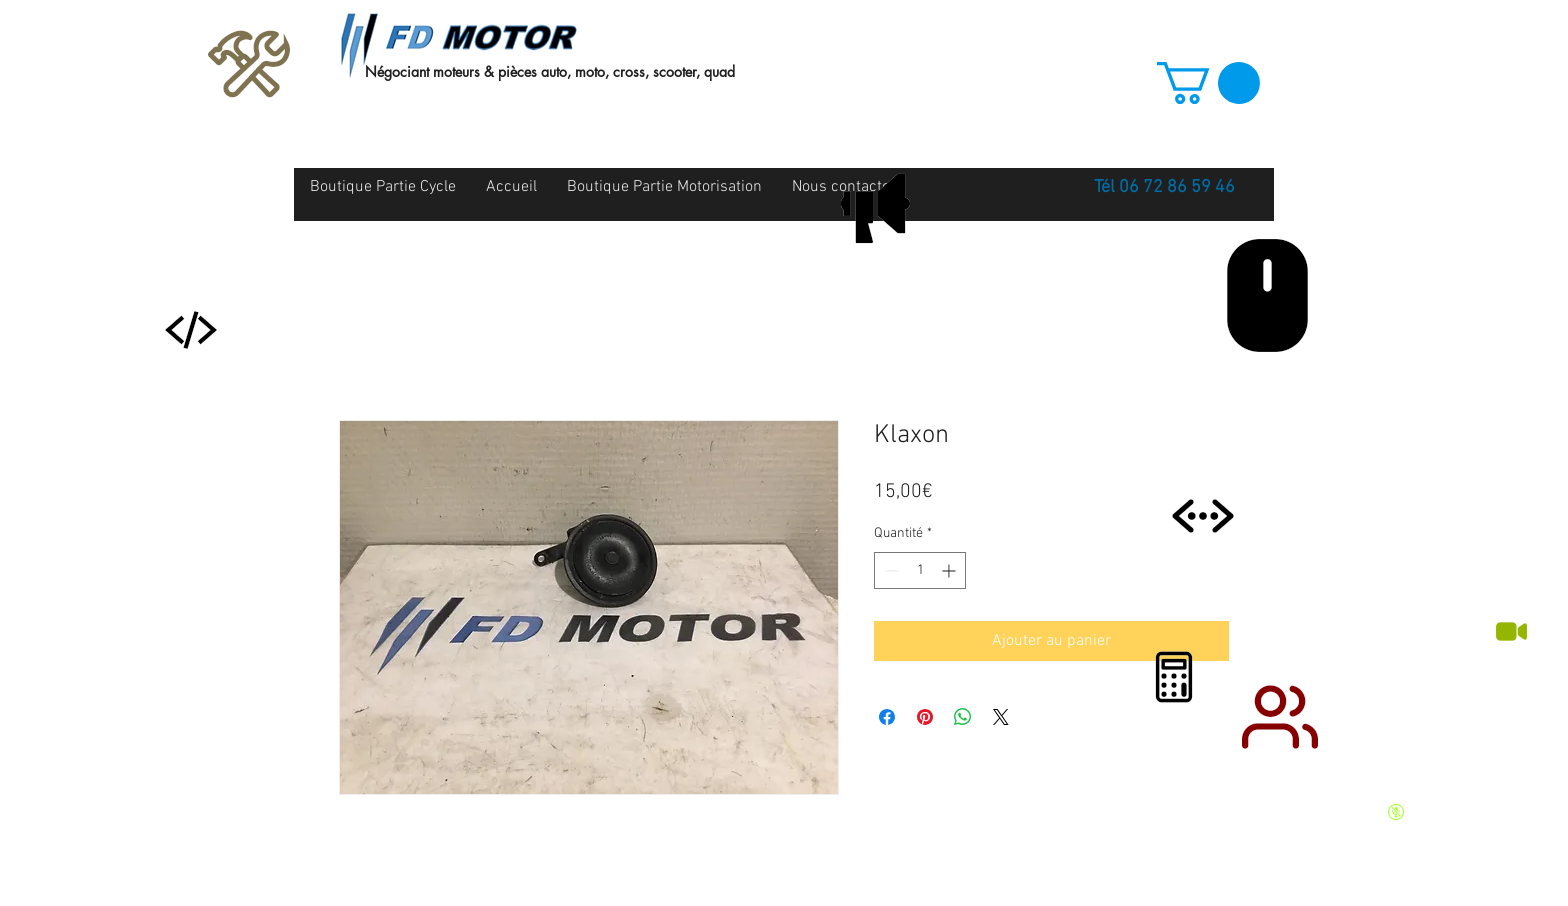 This screenshot has width=1568, height=906. Describe the element at coordinates (191, 330) in the screenshot. I see `view or edit source code` at that location.